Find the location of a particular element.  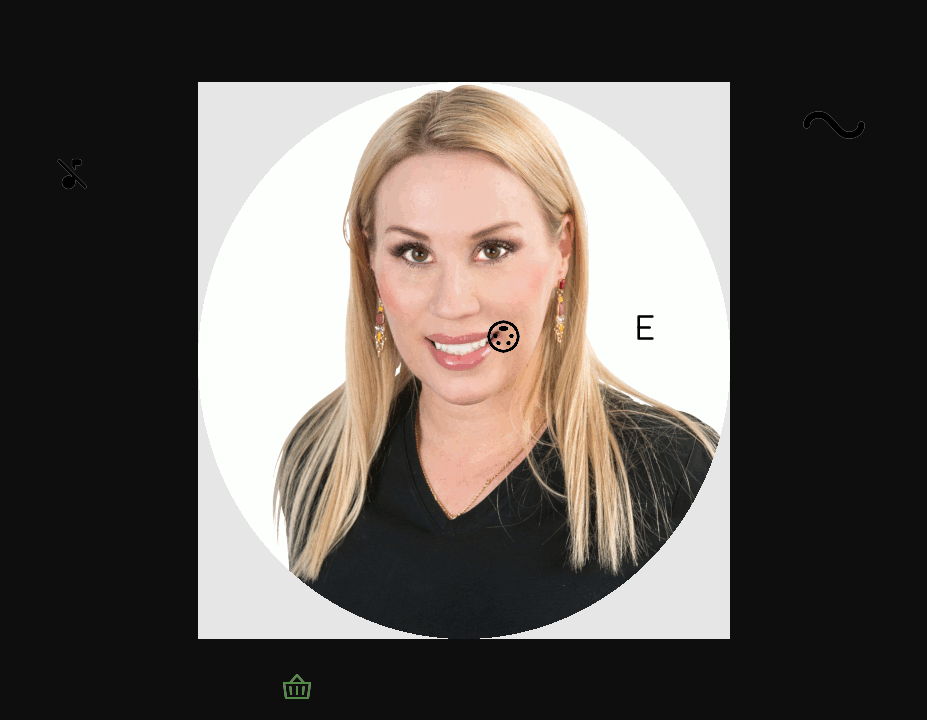

represents the letter E in text formatting or typography options is located at coordinates (645, 327).